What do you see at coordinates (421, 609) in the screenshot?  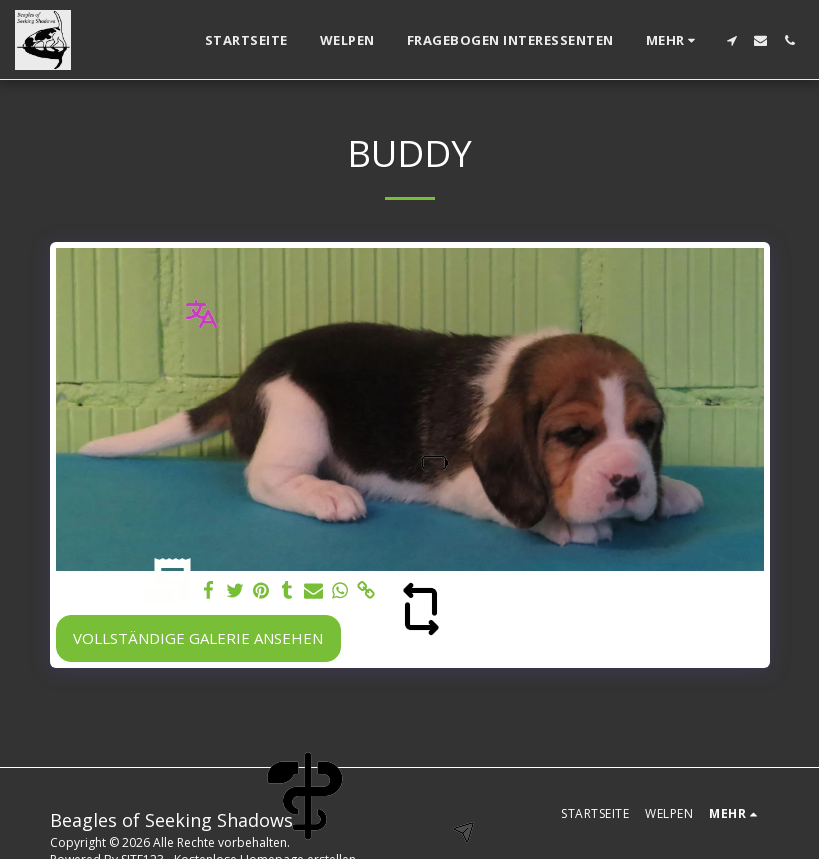 I see `rotate your device orientation` at bounding box center [421, 609].